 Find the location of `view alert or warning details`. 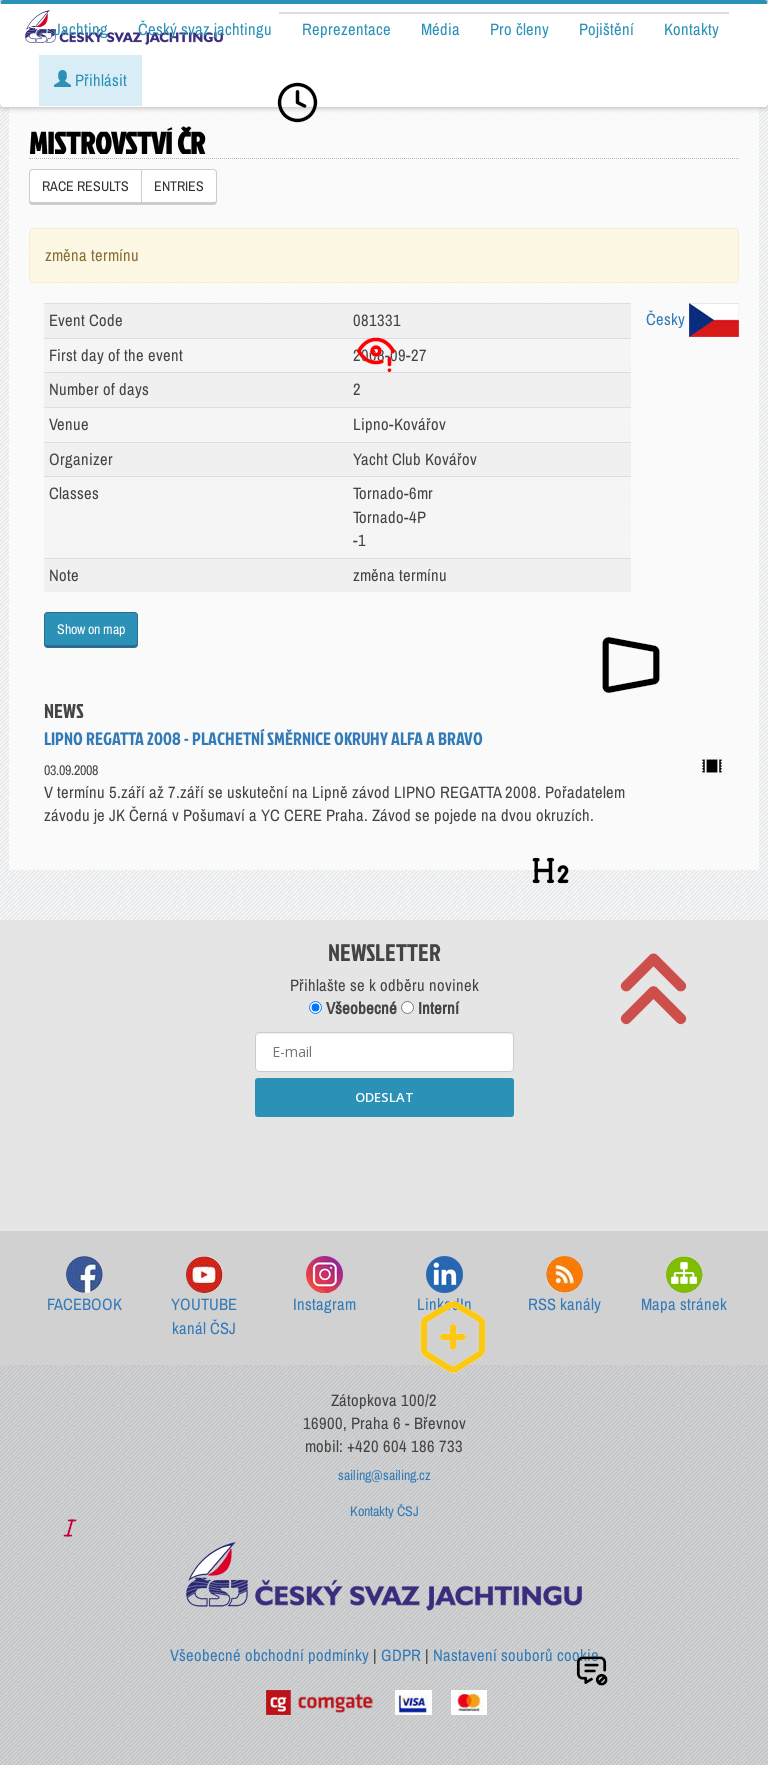

view alert or warning details is located at coordinates (376, 351).